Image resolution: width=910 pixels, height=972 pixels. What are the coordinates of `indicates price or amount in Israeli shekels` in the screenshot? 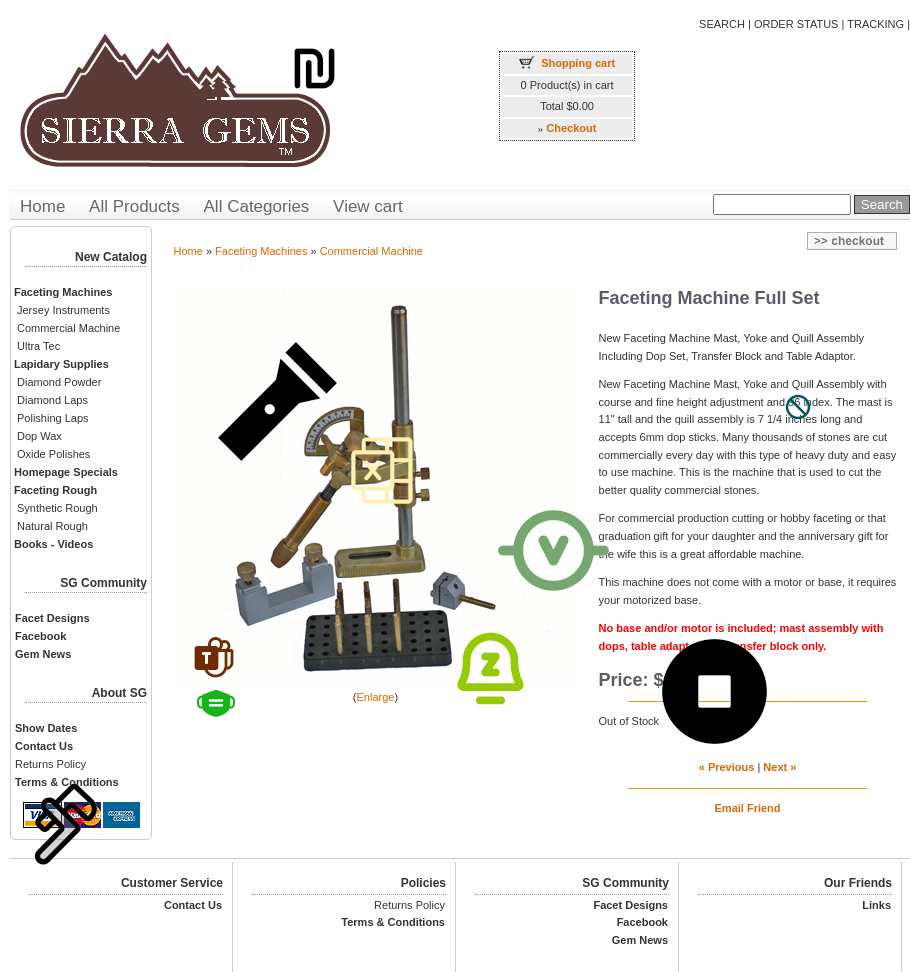 It's located at (314, 68).